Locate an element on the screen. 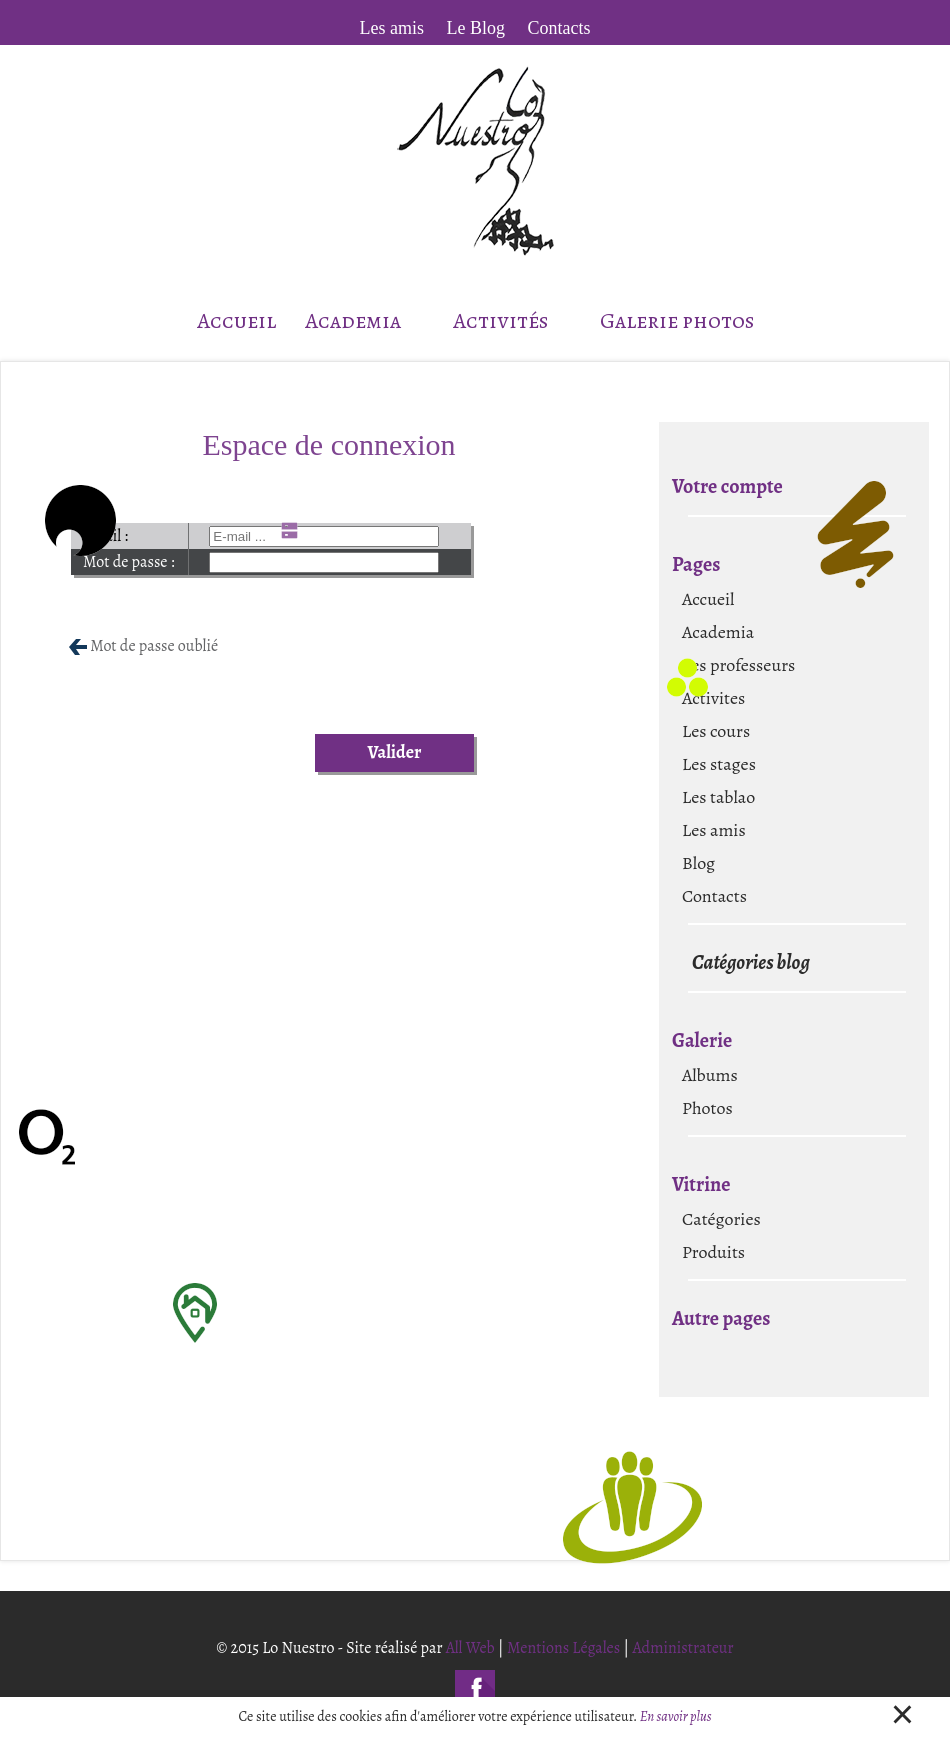  access server settings or management is located at coordinates (289, 530).